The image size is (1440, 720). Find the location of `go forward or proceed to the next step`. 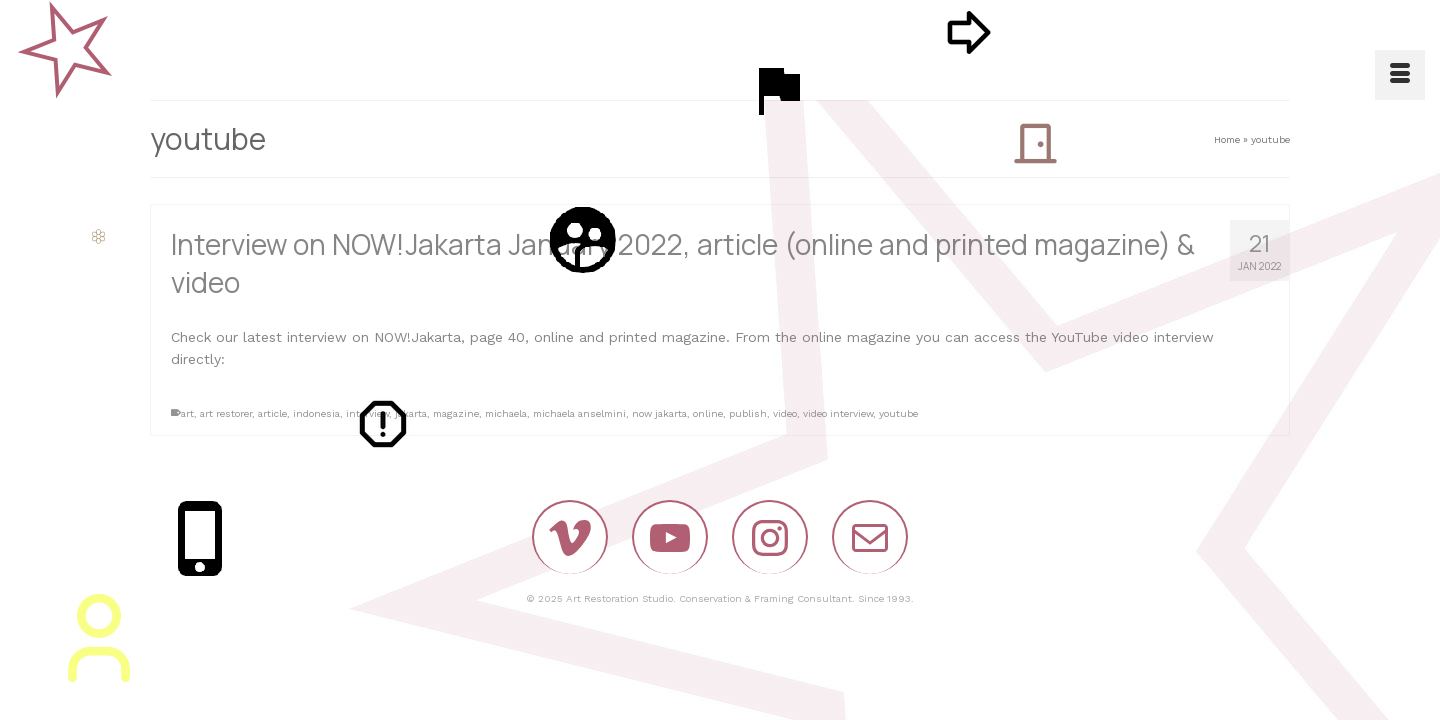

go forward or proceed to the next step is located at coordinates (967, 32).